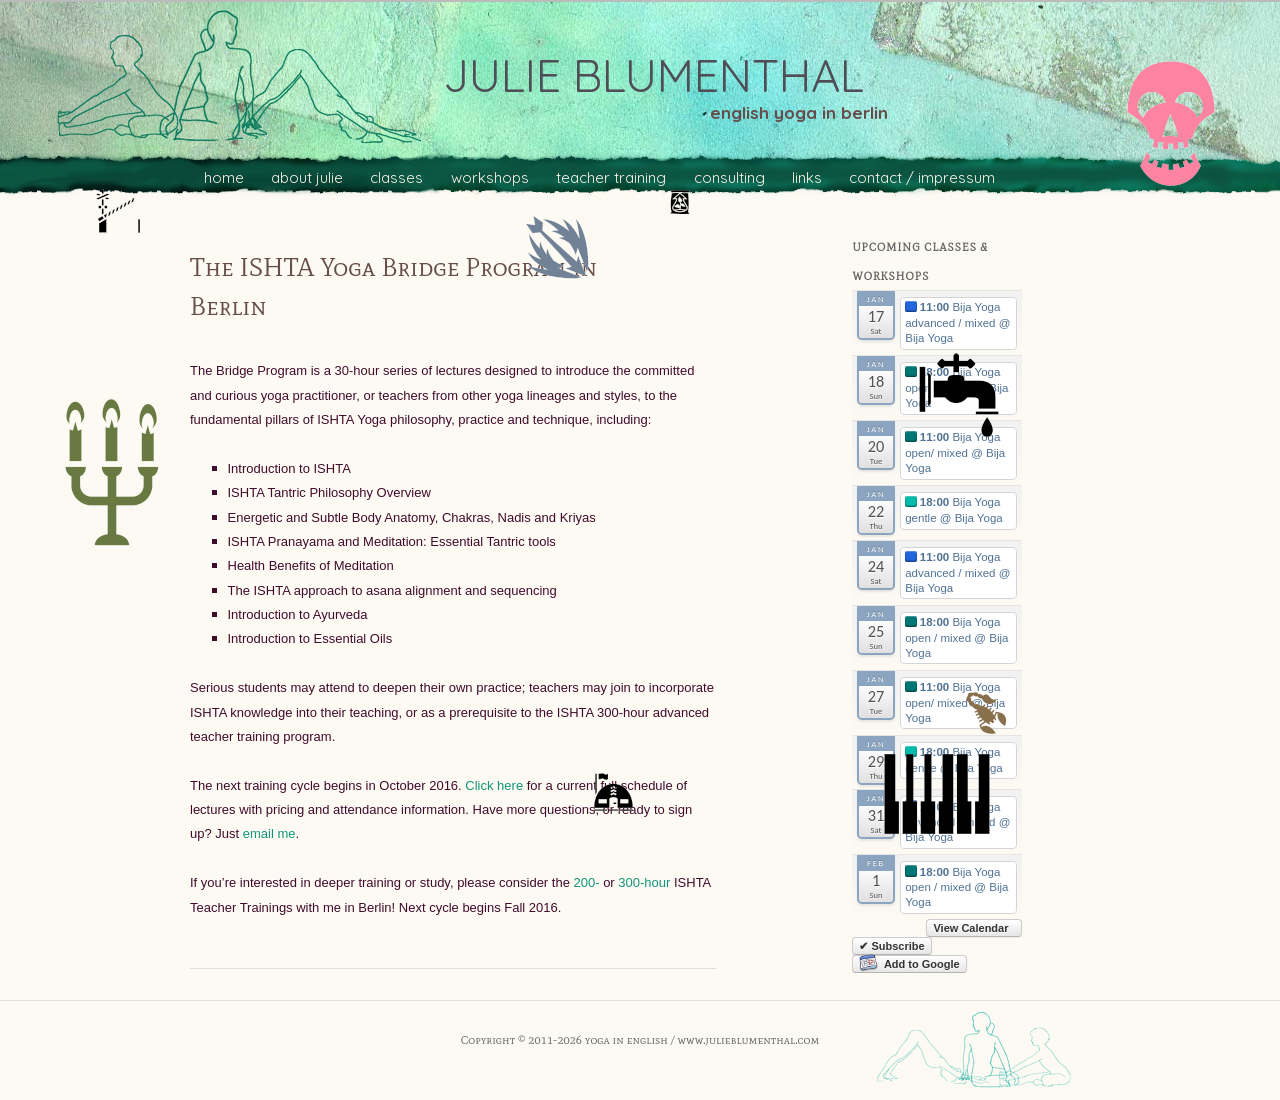 The height and width of the screenshot is (1100, 1280). Describe the element at coordinates (613, 792) in the screenshot. I see `access military barracks or troop housing` at that location.